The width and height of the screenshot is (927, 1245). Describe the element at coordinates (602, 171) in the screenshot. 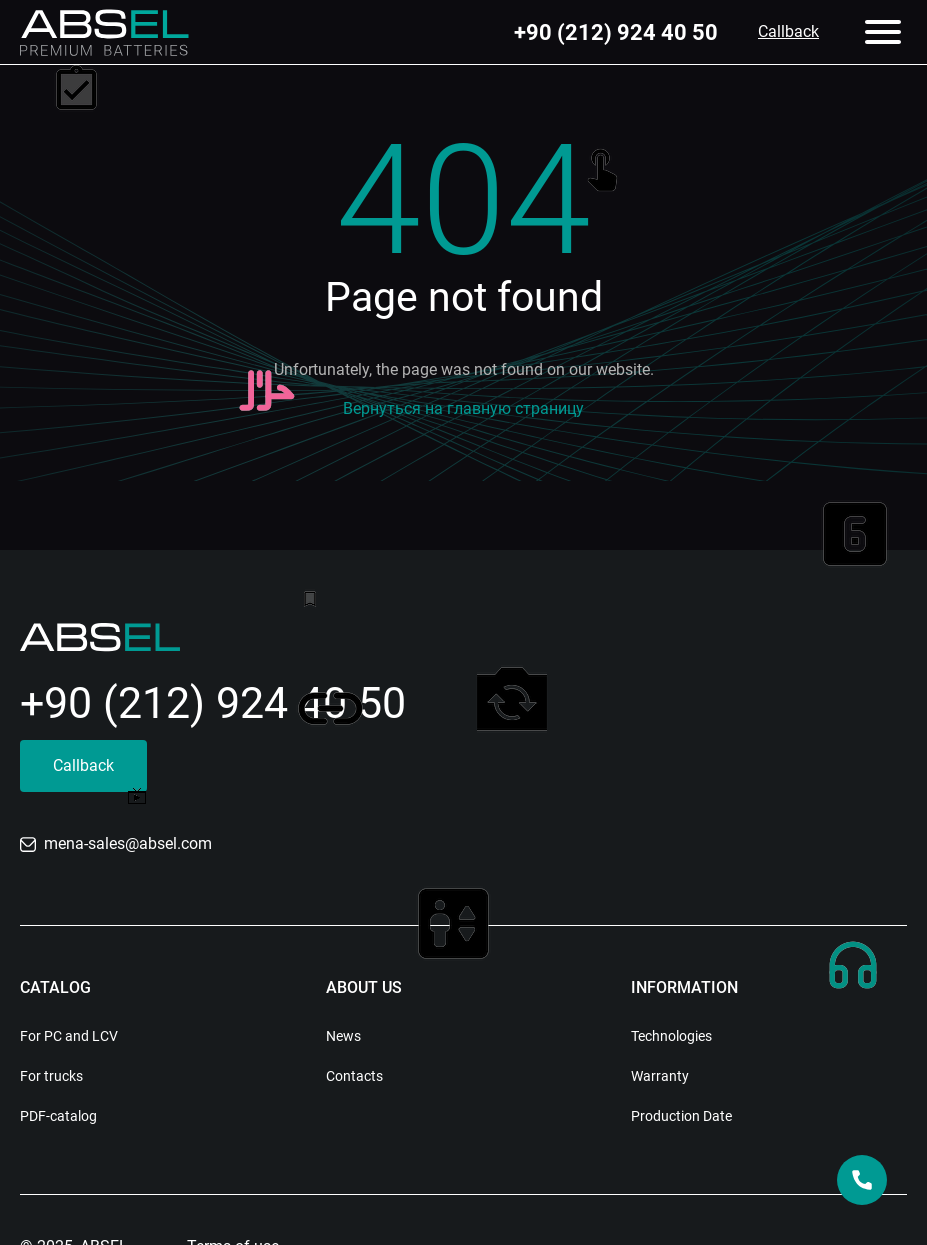

I see `tap to interact with this element` at that location.